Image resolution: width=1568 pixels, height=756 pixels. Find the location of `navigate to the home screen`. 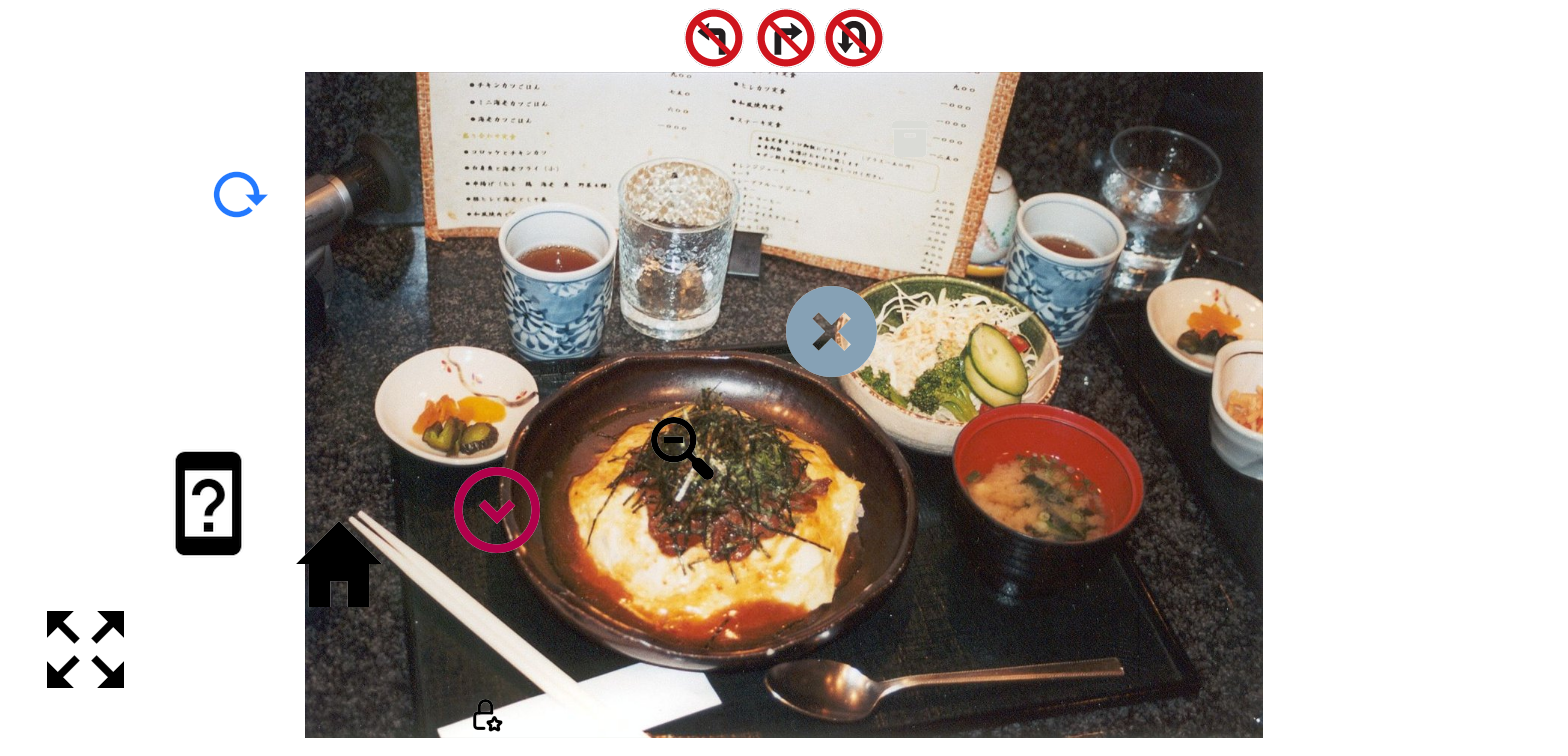

navigate to the home screen is located at coordinates (339, 564).